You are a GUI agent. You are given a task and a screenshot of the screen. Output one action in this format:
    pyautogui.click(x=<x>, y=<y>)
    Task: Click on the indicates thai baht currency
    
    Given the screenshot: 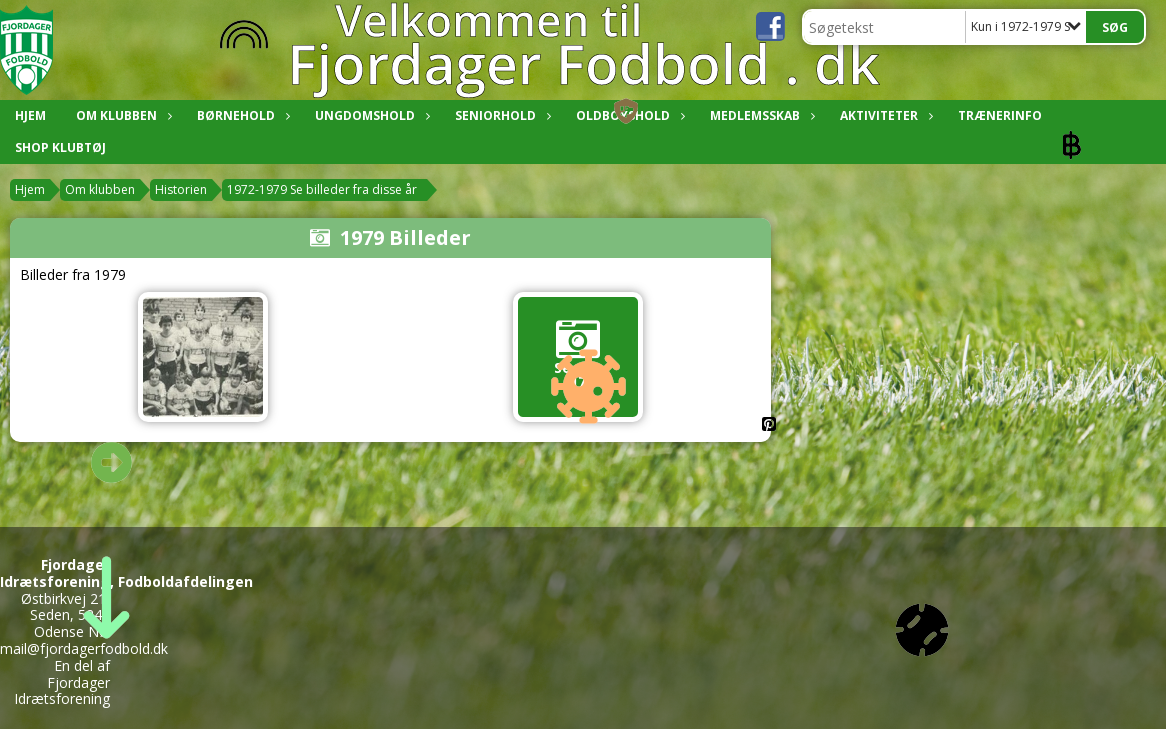 What is the action you would take?
    pyautogui.click(x=1072, y=145)
    